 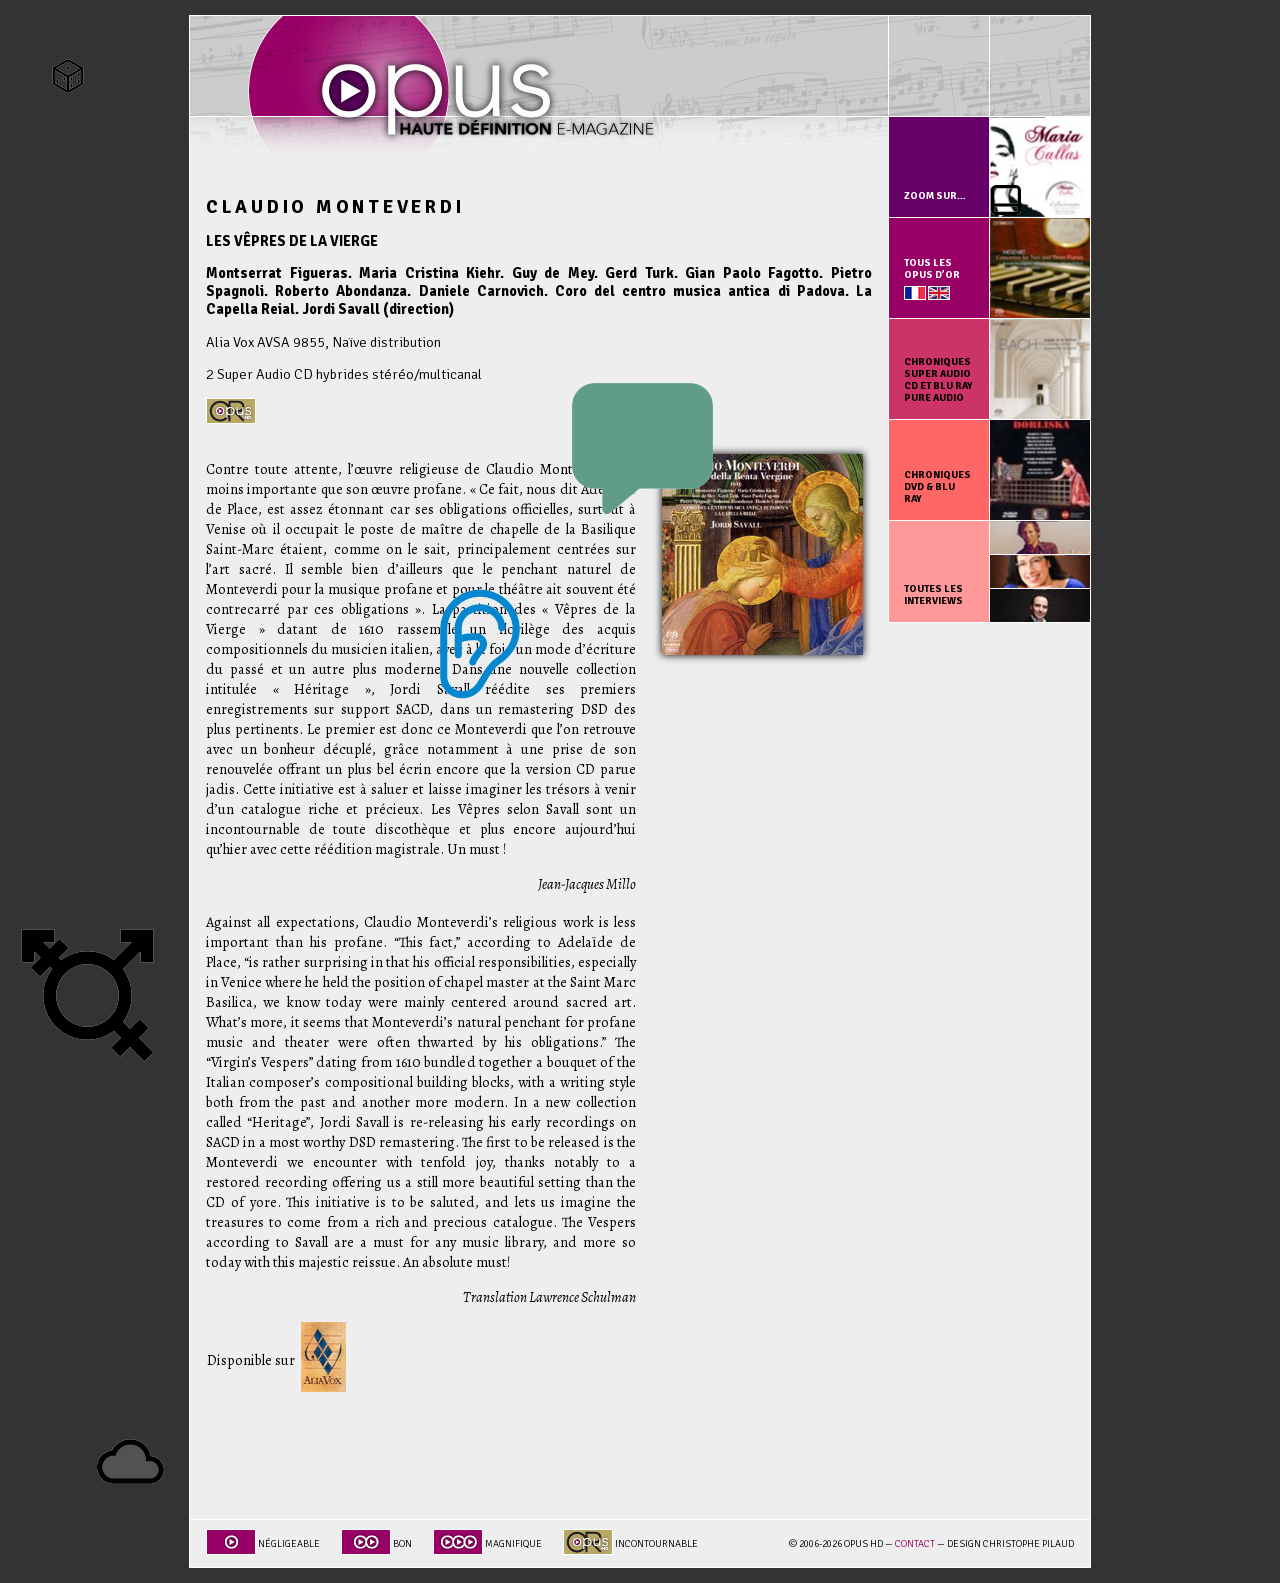 What do you see at coordinates (130, 1461) in the screenshot?
I see `cloud storage or sync status` at bounding box center [130, 1461].